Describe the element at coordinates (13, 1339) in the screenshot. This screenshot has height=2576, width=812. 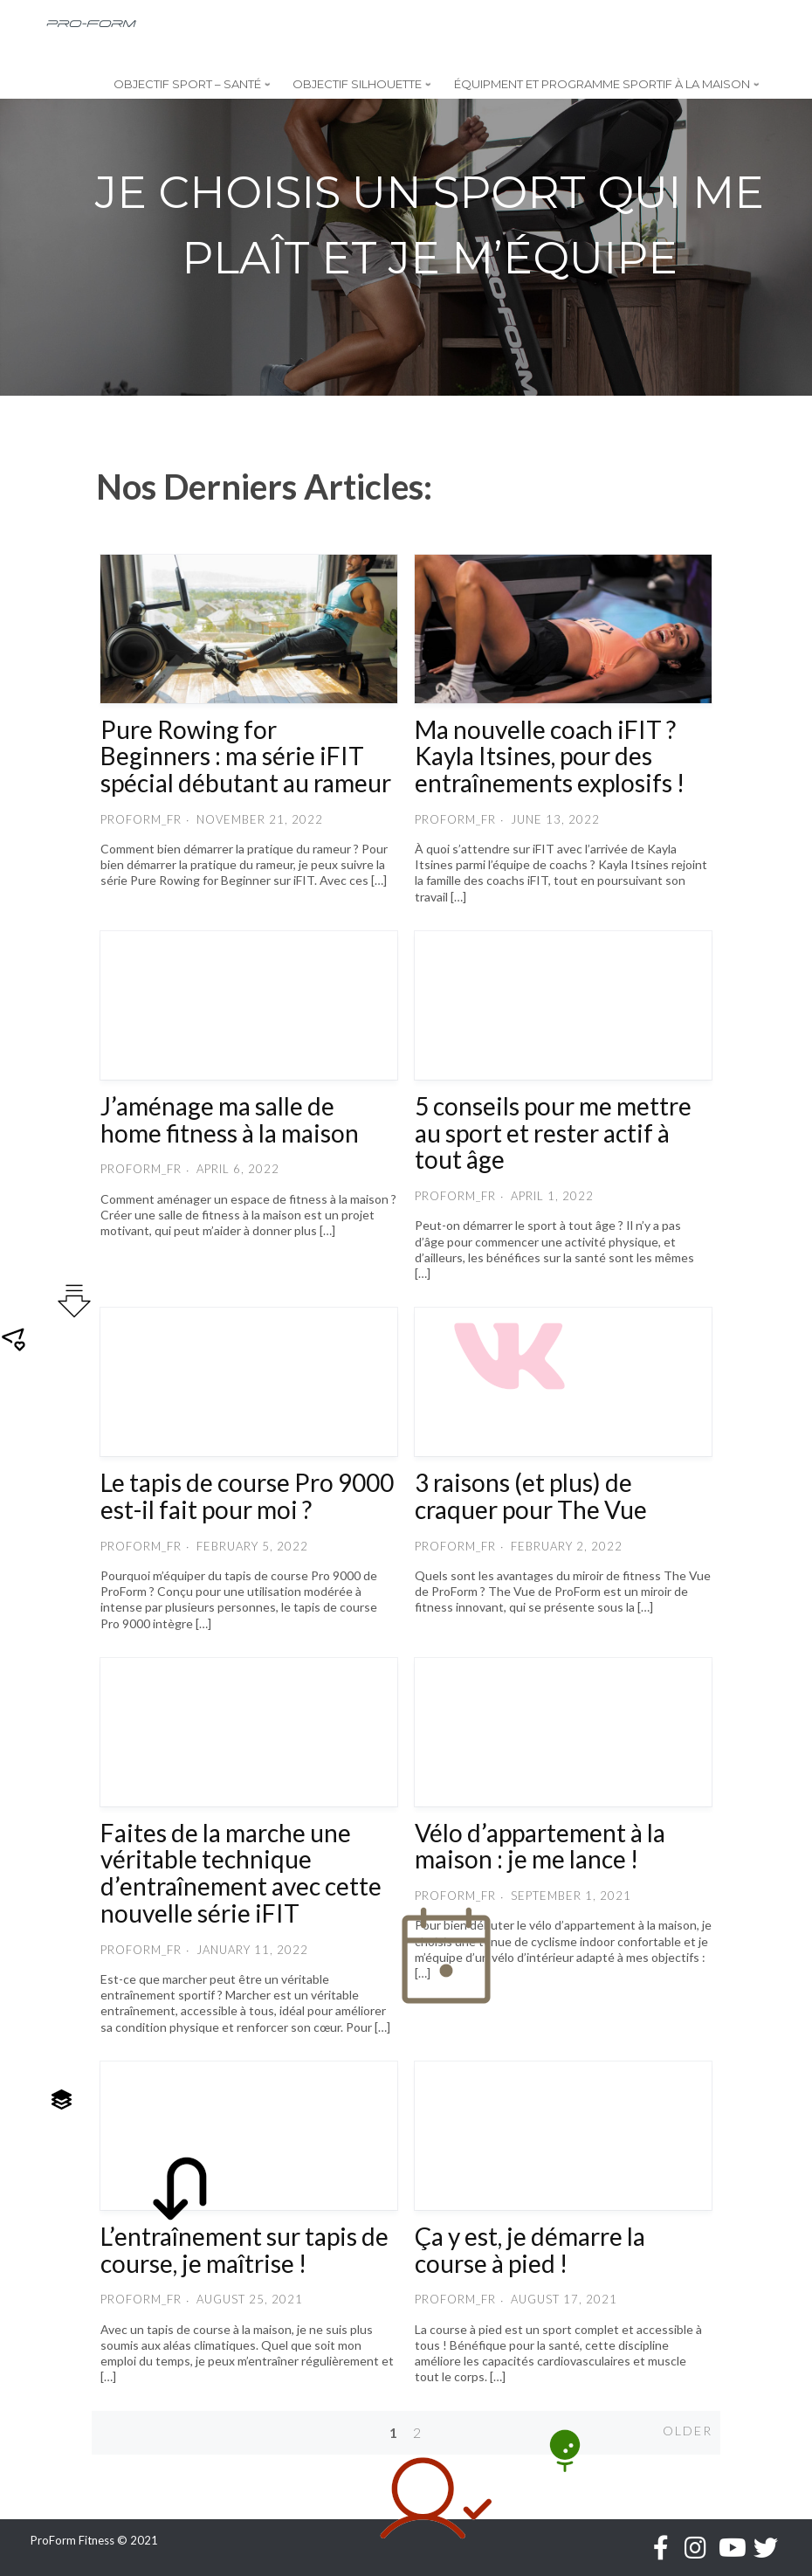
I see `save location to favorites` at that location.